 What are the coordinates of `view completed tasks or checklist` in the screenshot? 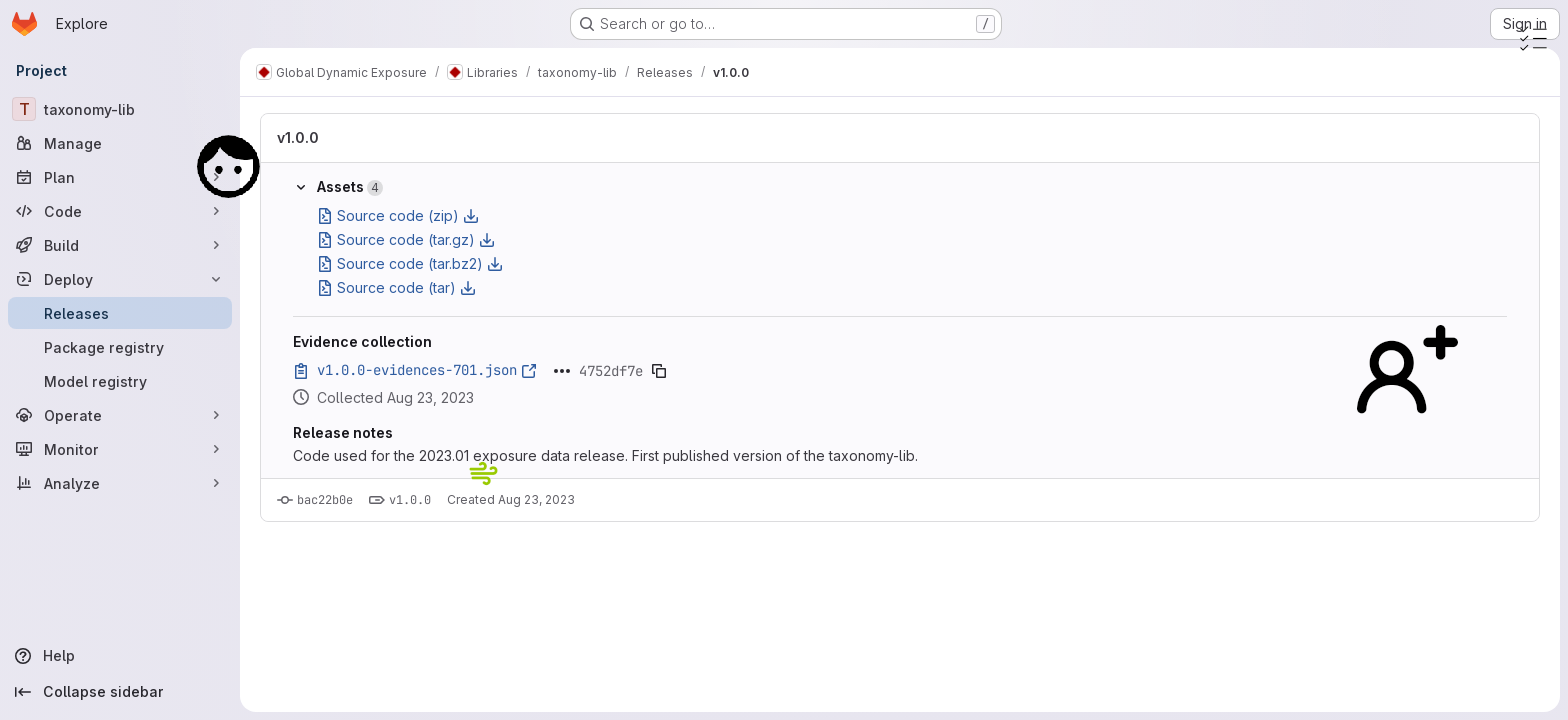 It's located at (1533, 38).